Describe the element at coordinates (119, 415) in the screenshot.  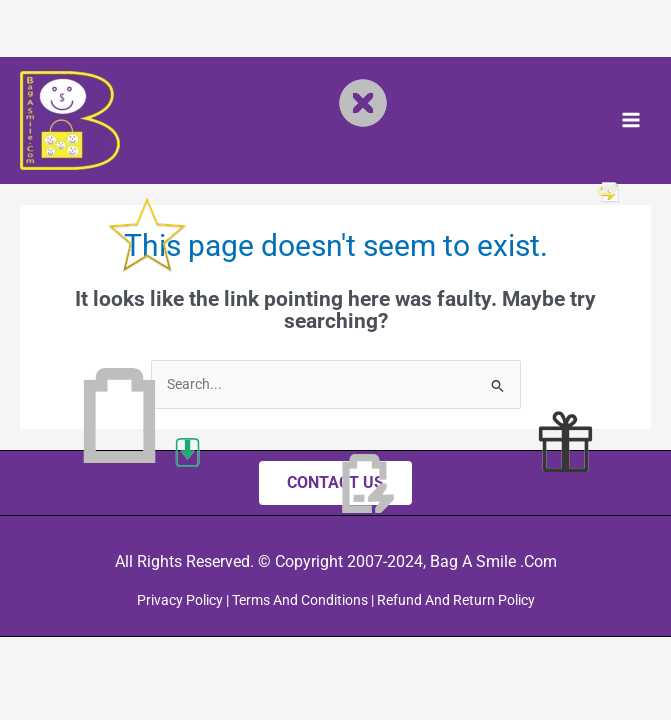
I see `indicates battery is empty or critically low` at that location.